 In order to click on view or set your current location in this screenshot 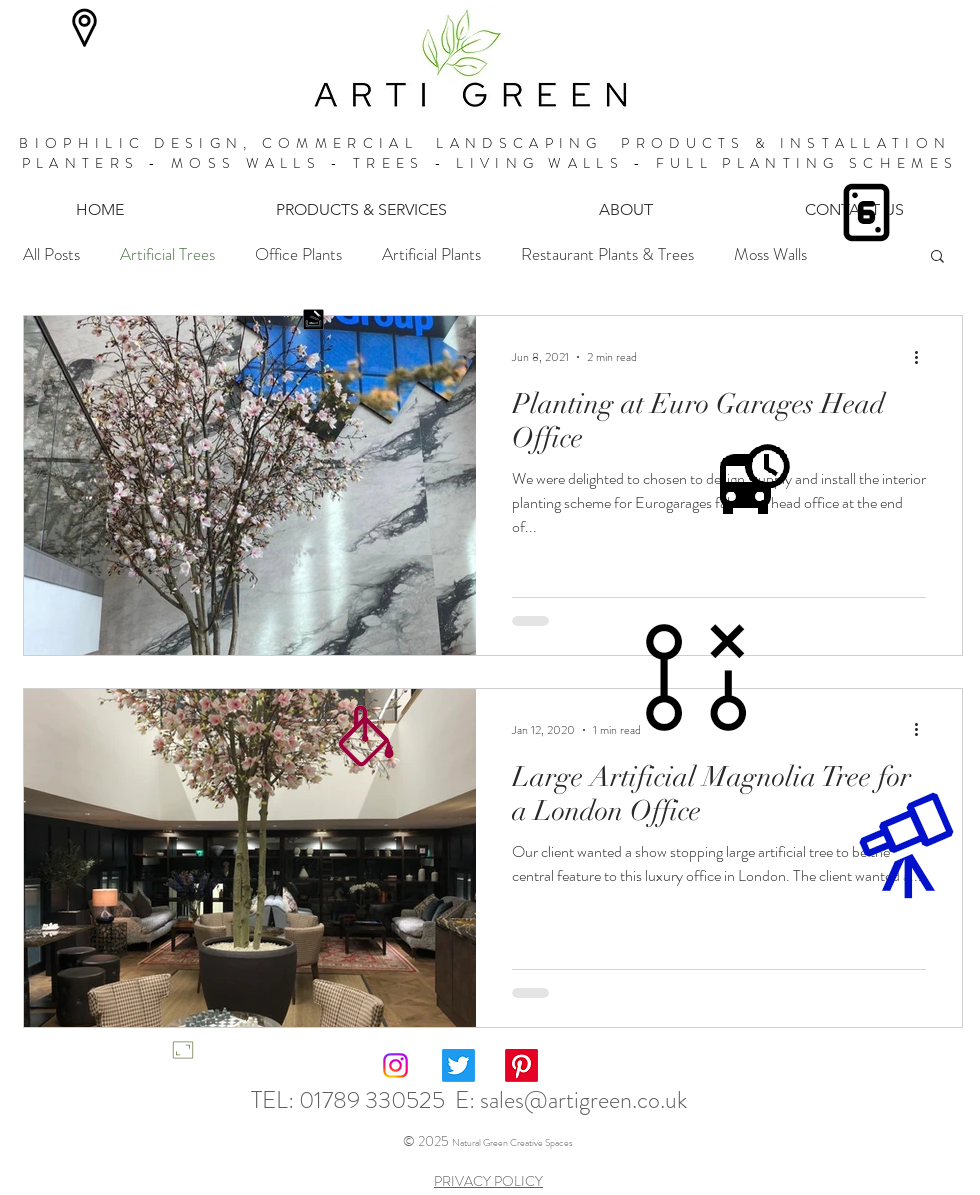, I will do `click(84, 28)`.